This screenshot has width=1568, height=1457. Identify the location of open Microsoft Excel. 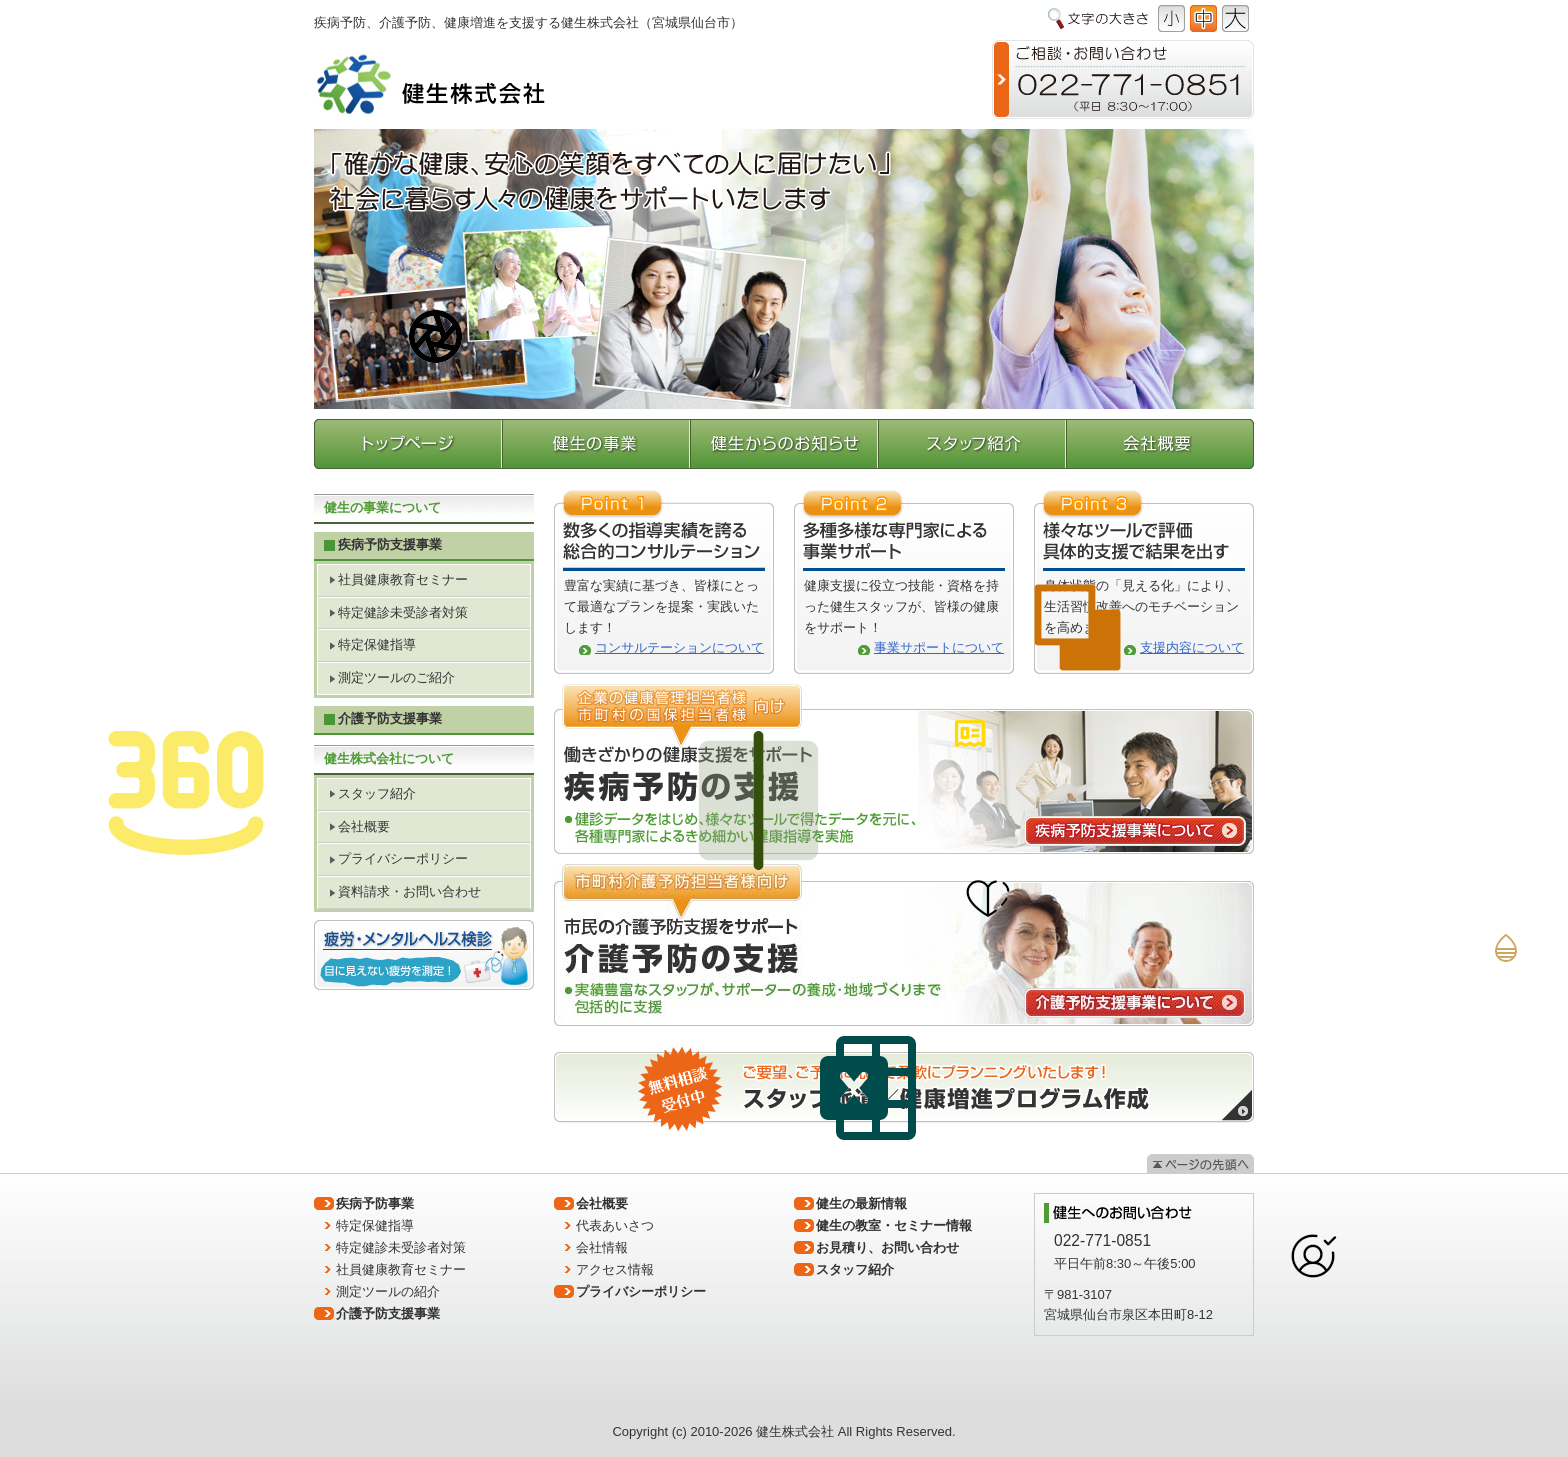
(872, 1088).